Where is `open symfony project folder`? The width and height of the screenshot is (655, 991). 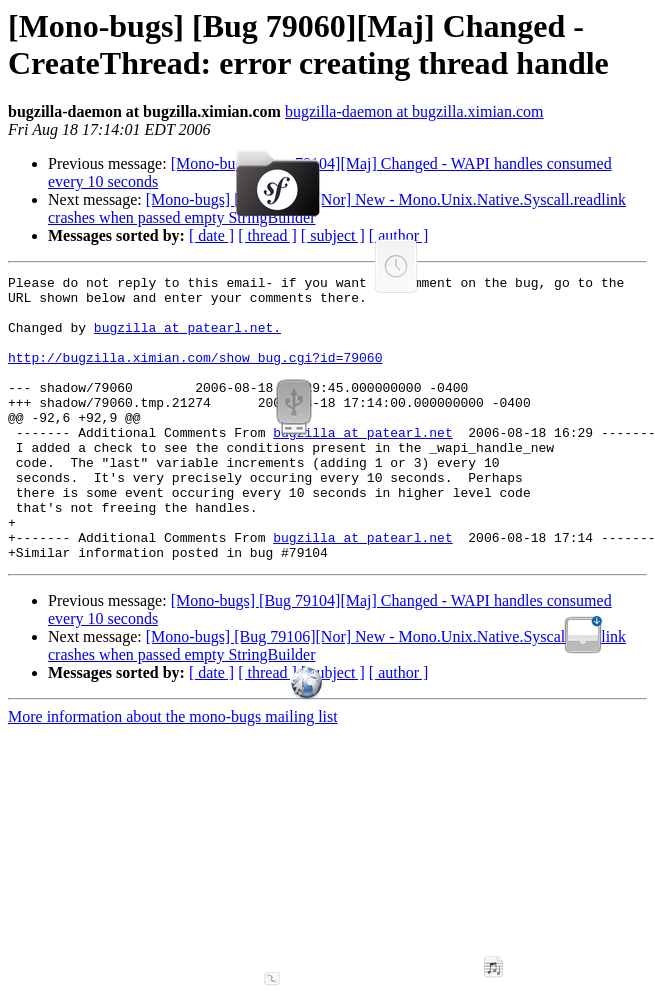
open symfony project folder is located at coordinates (277, 185).